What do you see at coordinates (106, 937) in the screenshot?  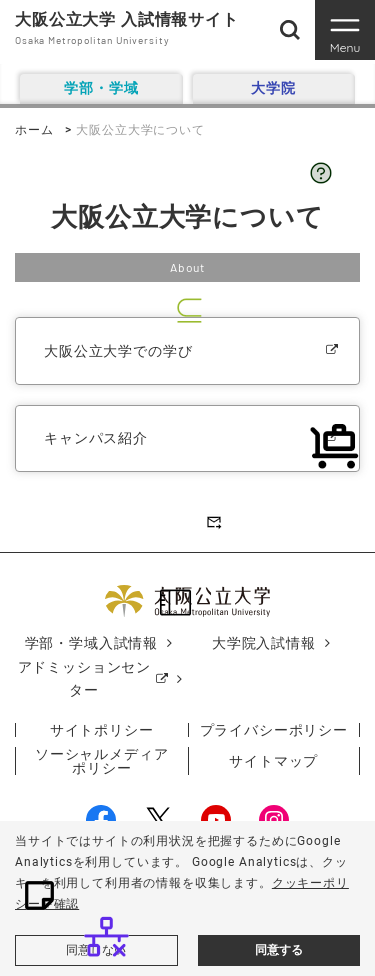 I see `network connection error or failure` at bounding box center [106, 937].